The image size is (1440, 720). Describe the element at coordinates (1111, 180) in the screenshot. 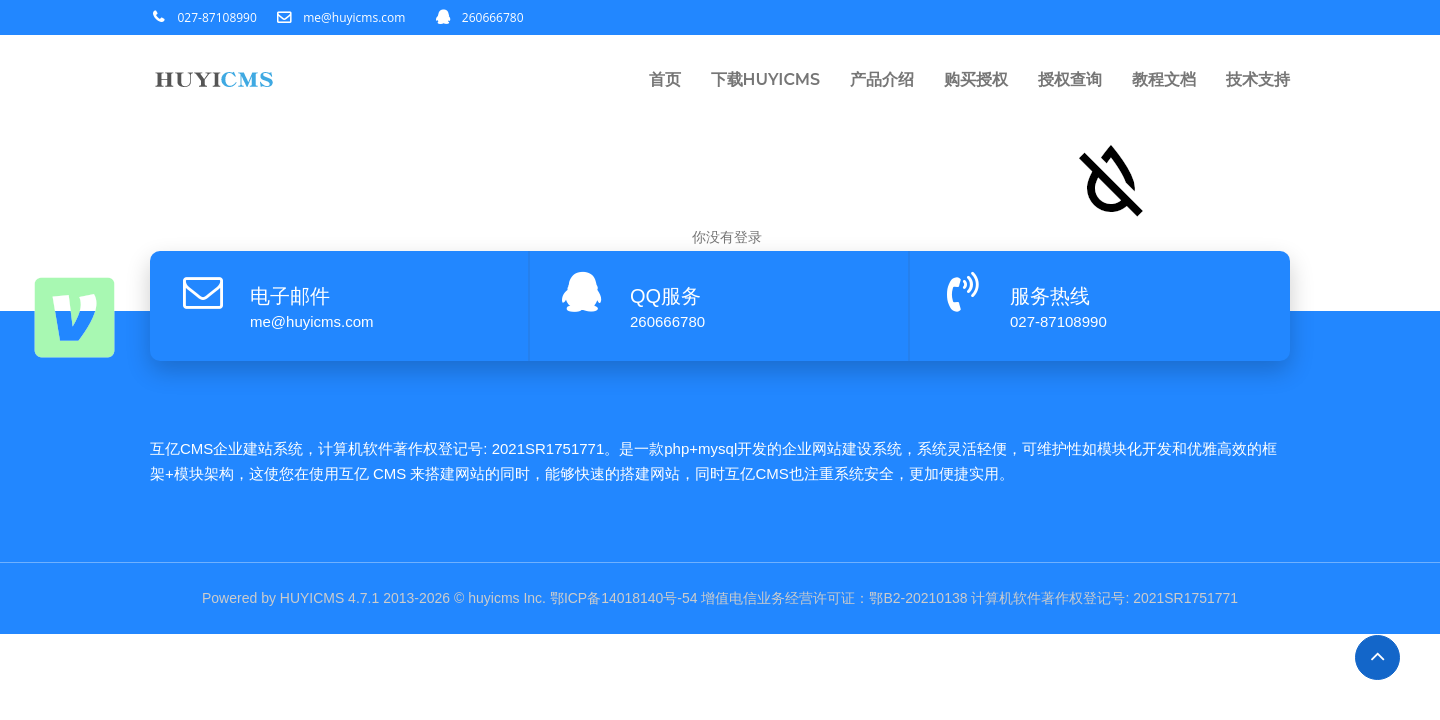

I see `reset or clear text color formatting` at that location.